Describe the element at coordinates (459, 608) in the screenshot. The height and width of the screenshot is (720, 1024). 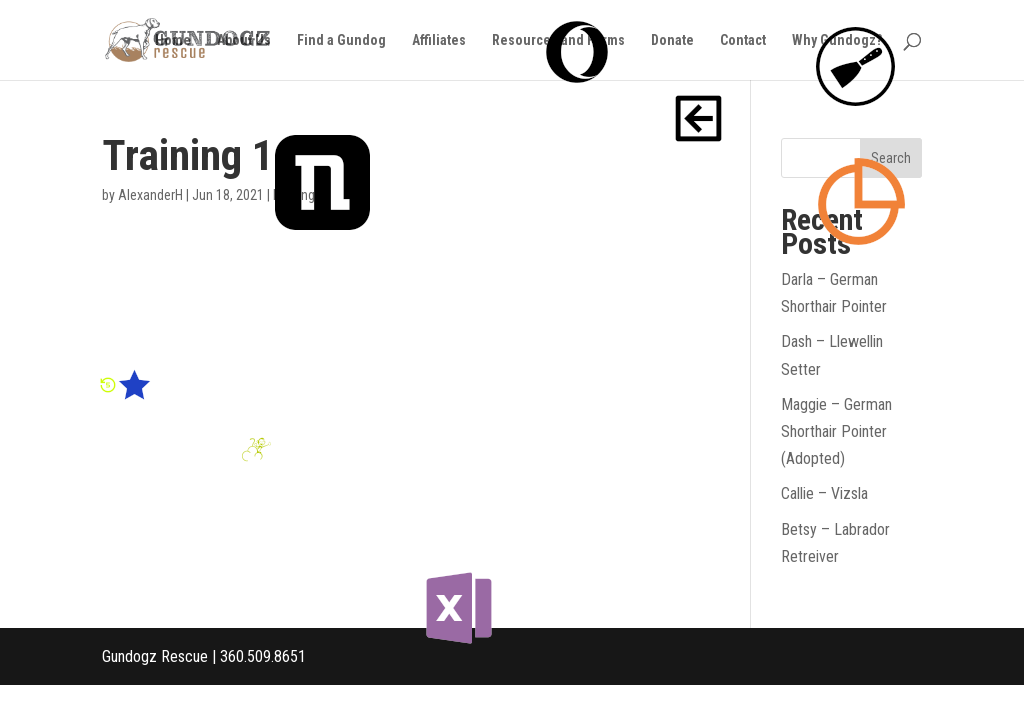
I see `open or view an Excel spreadsheet file` at that location.